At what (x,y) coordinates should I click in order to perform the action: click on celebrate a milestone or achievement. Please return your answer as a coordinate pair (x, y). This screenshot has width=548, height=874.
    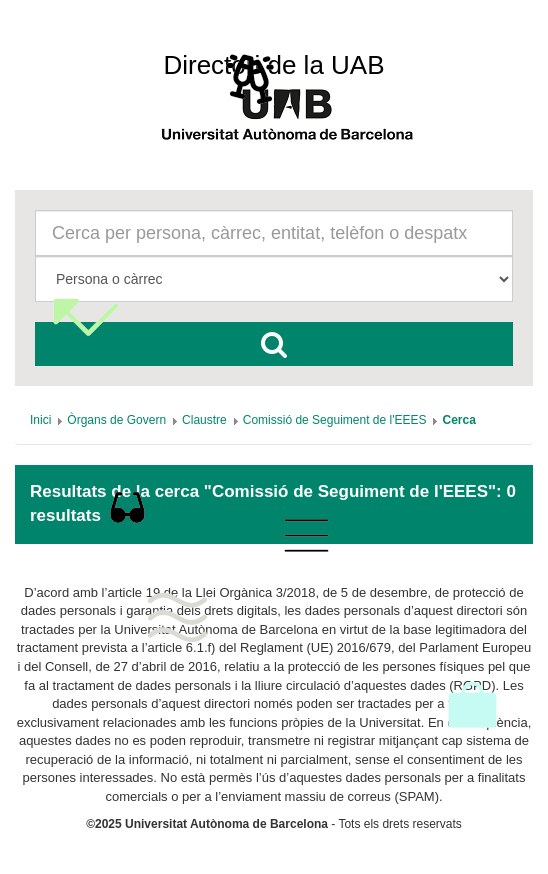
    Looking at the image, I should click on (251, 79).